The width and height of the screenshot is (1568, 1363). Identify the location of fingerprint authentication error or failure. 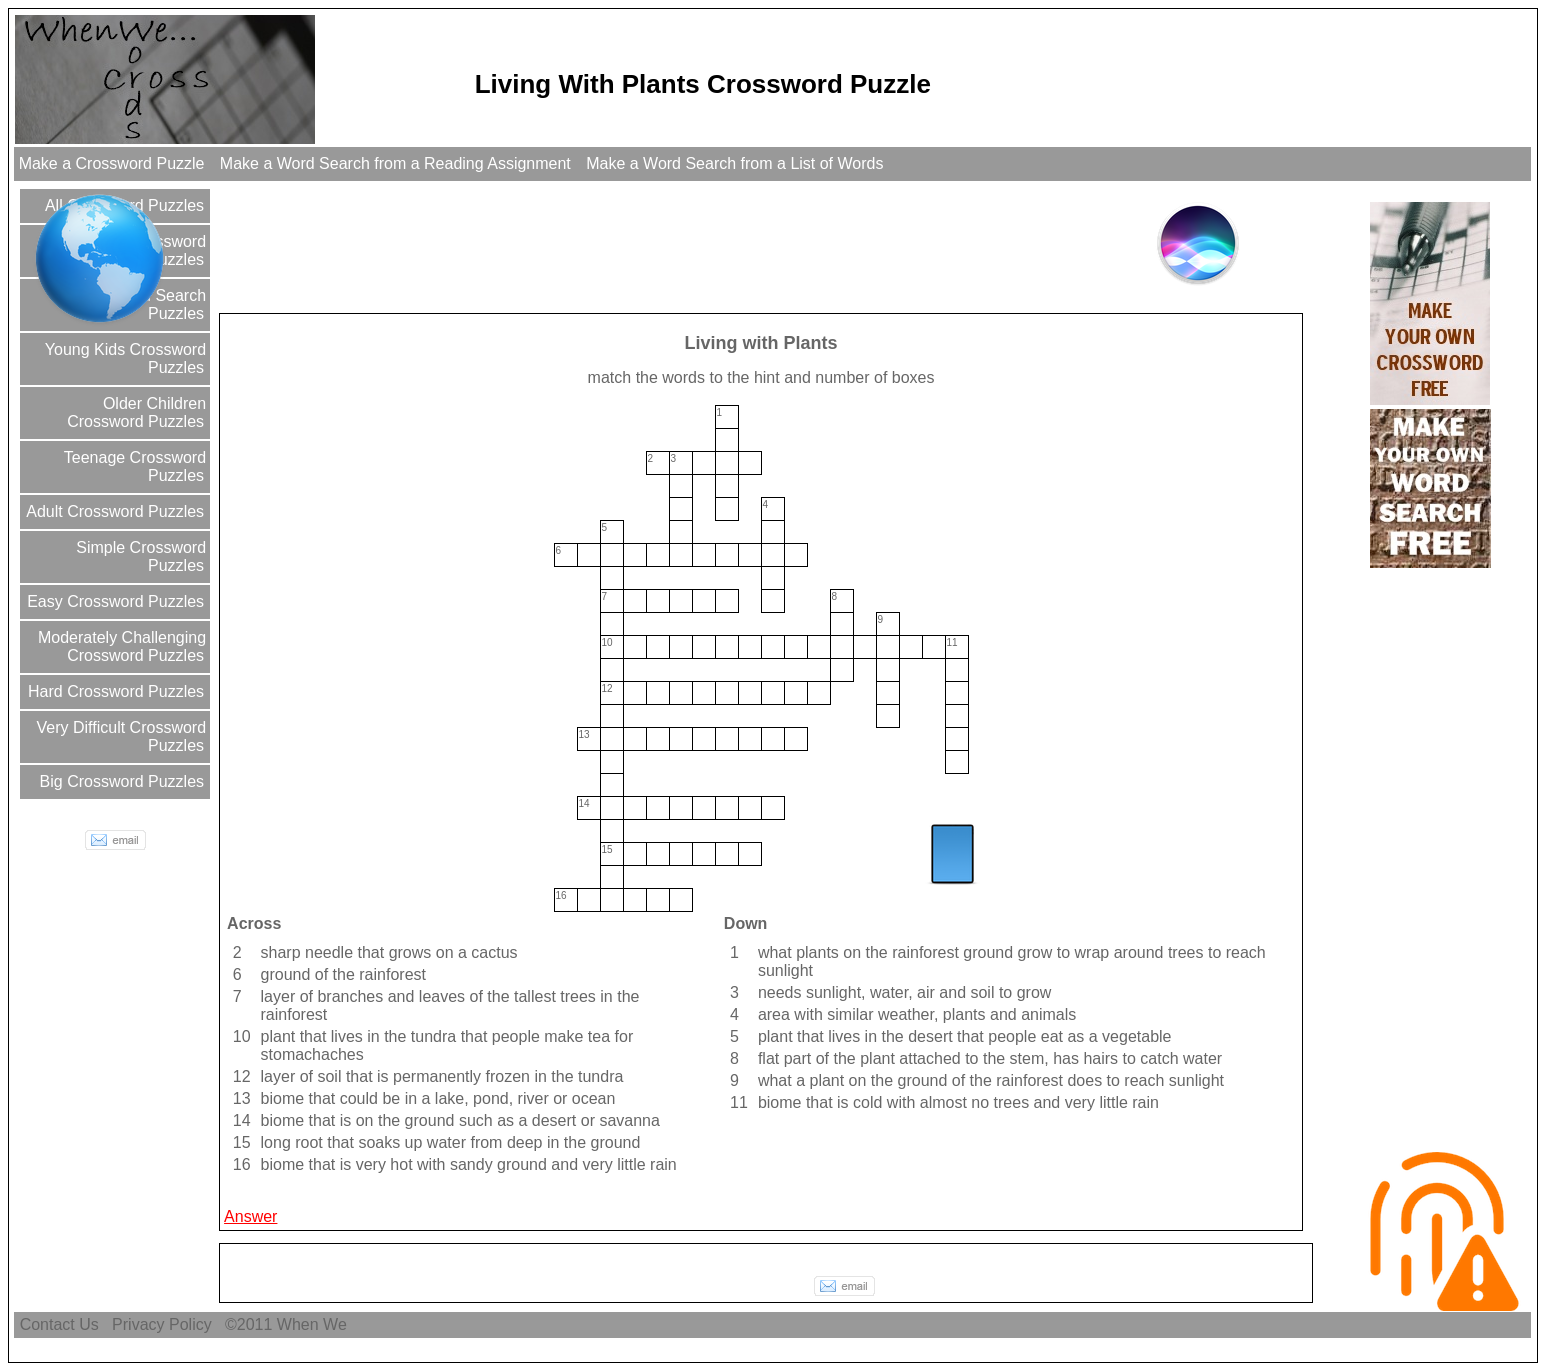
(1444, 1231).